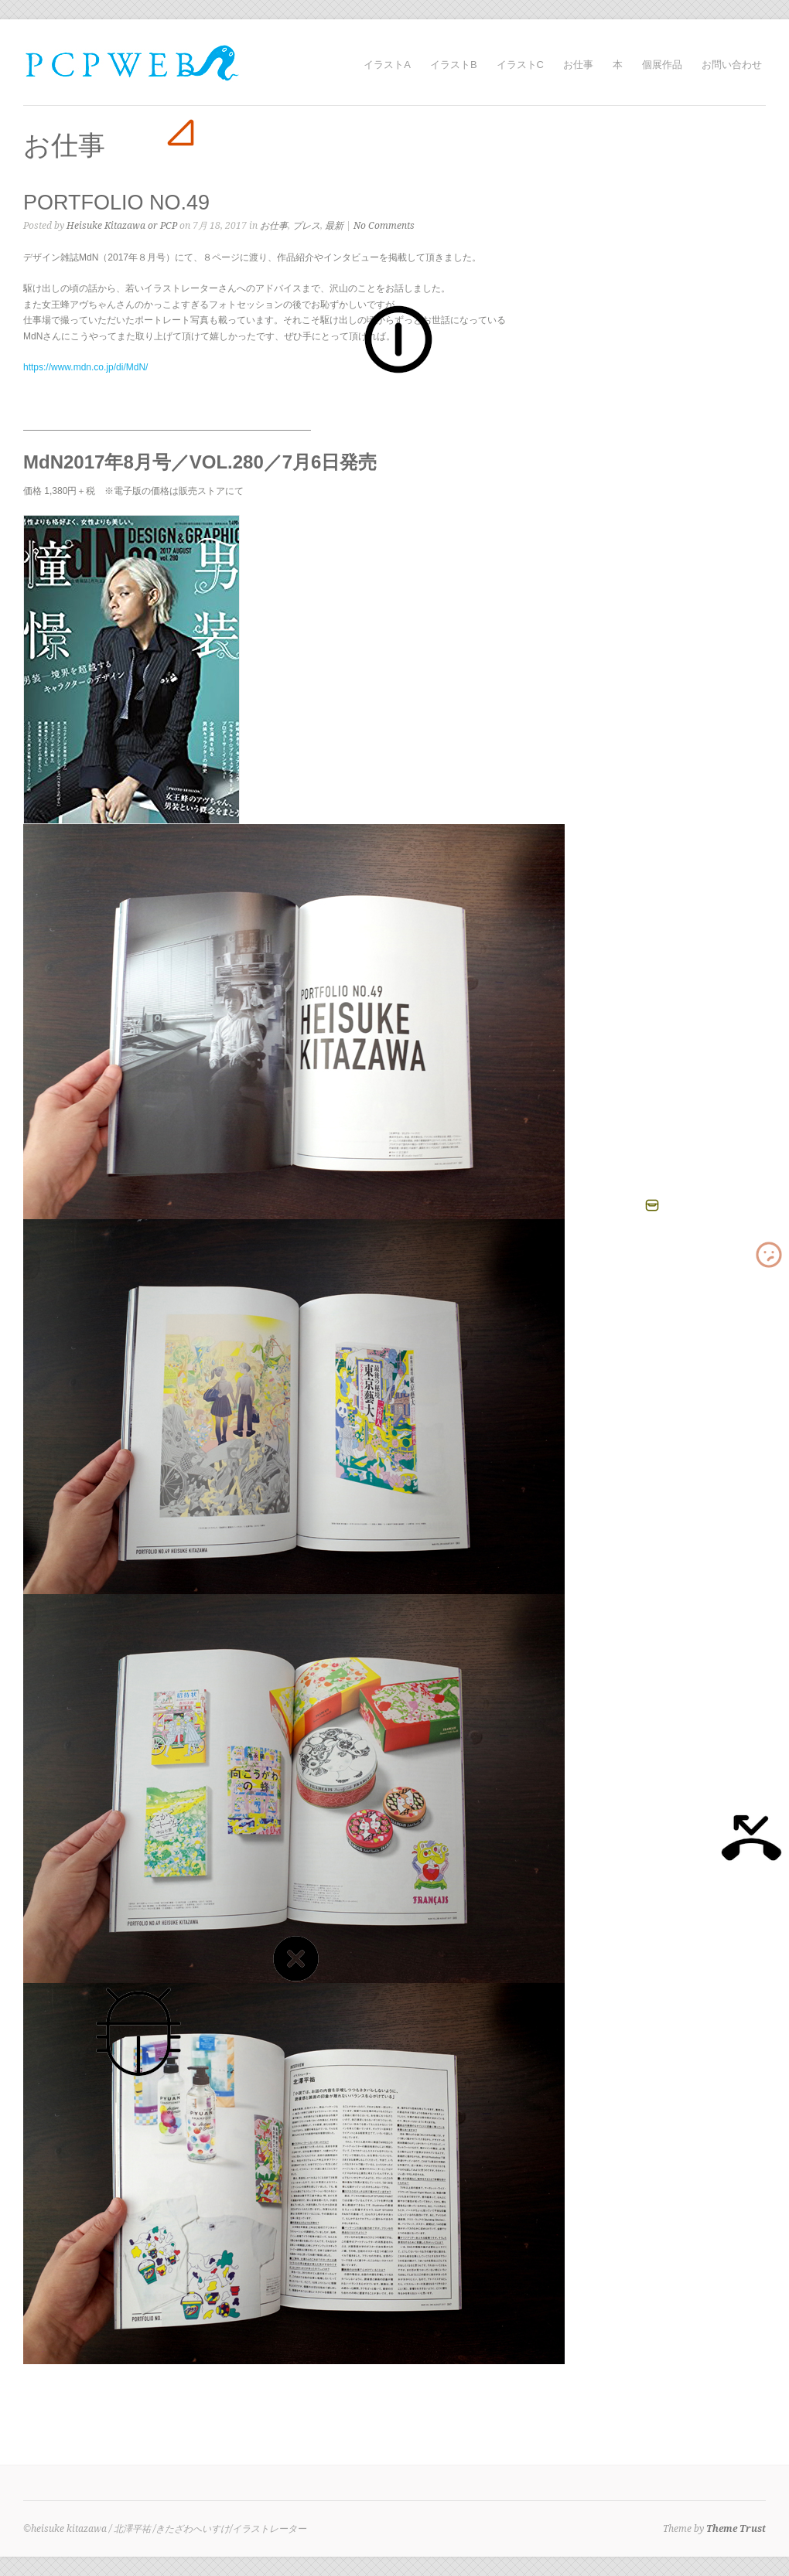 Image resolution: width=789 pixels, height=2576 pixels. What do you see at coordinates (180, 132) in the screenshot?
I see `indicates weak cellular signal strength` at bounding box center [180, 132].